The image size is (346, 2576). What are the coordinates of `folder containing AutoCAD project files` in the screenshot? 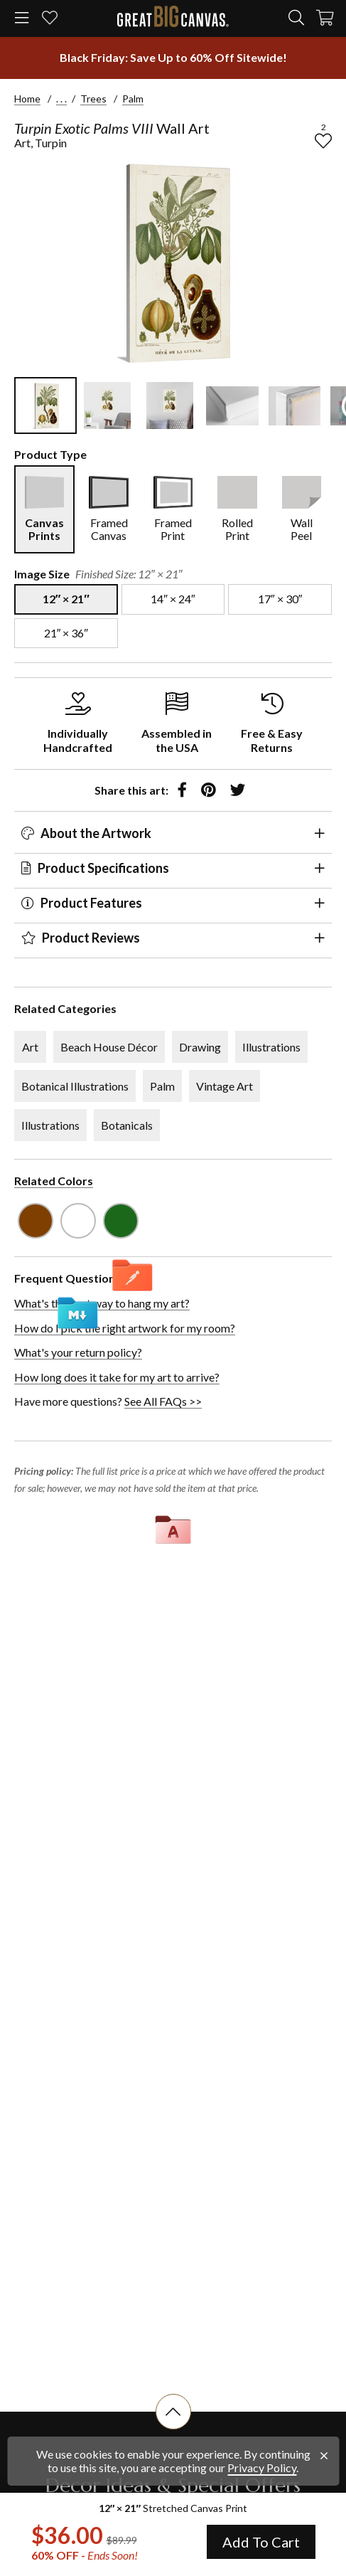 It's located at (173, 1530).